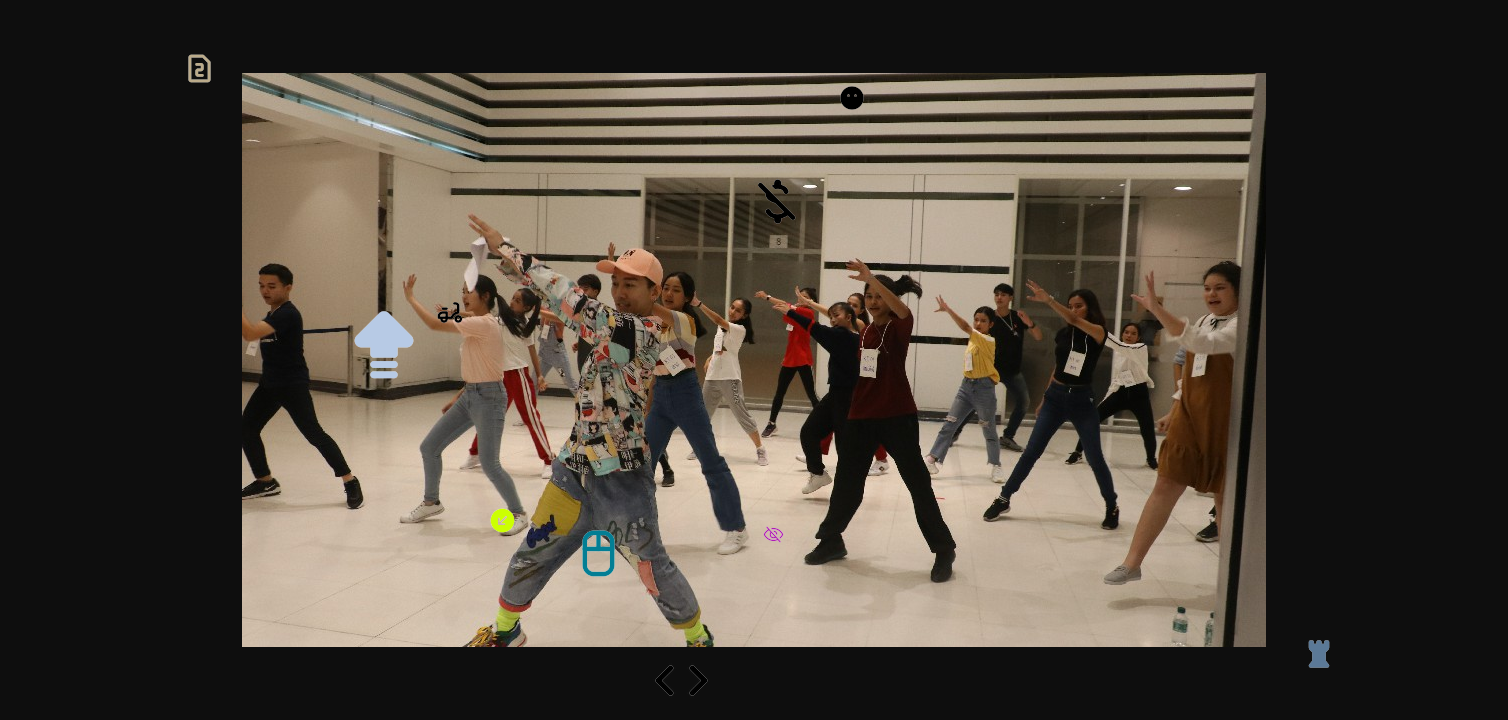 The image size is (1508, 720). I want to click on view or edit source code, so click(681, 680).